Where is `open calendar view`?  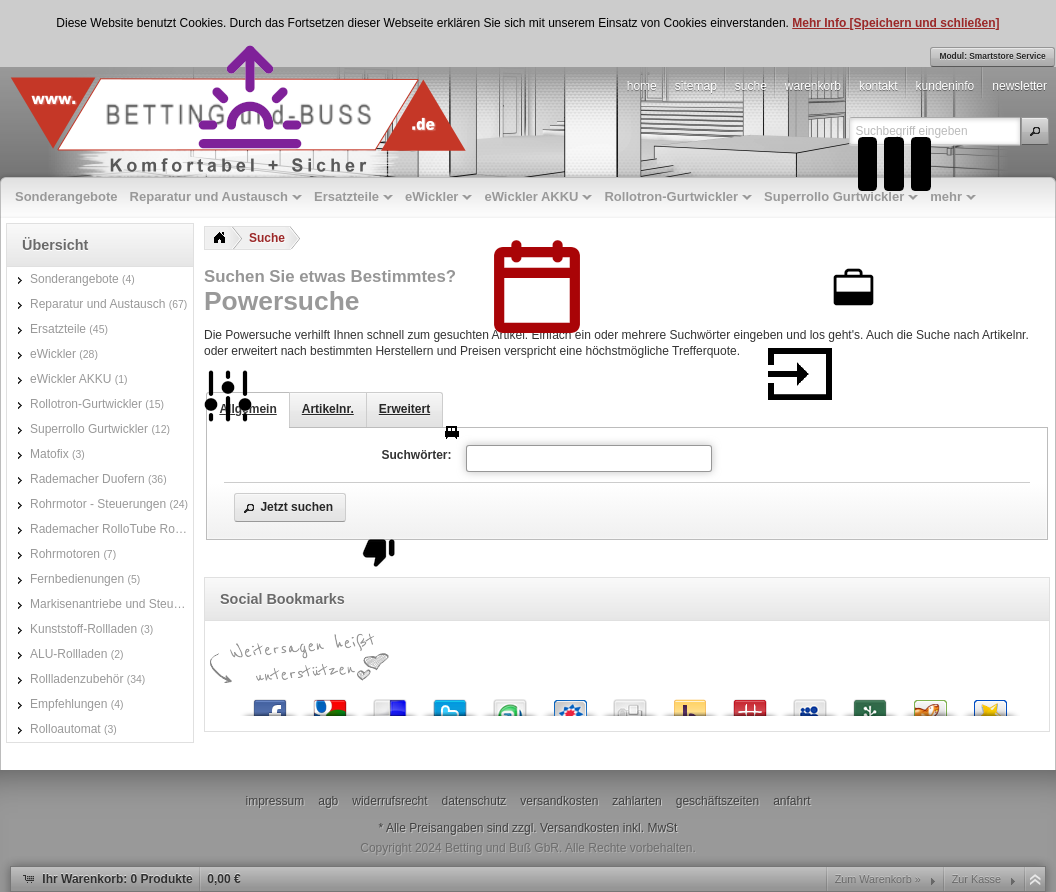 open calendar view is located at coordinates (537, 290).